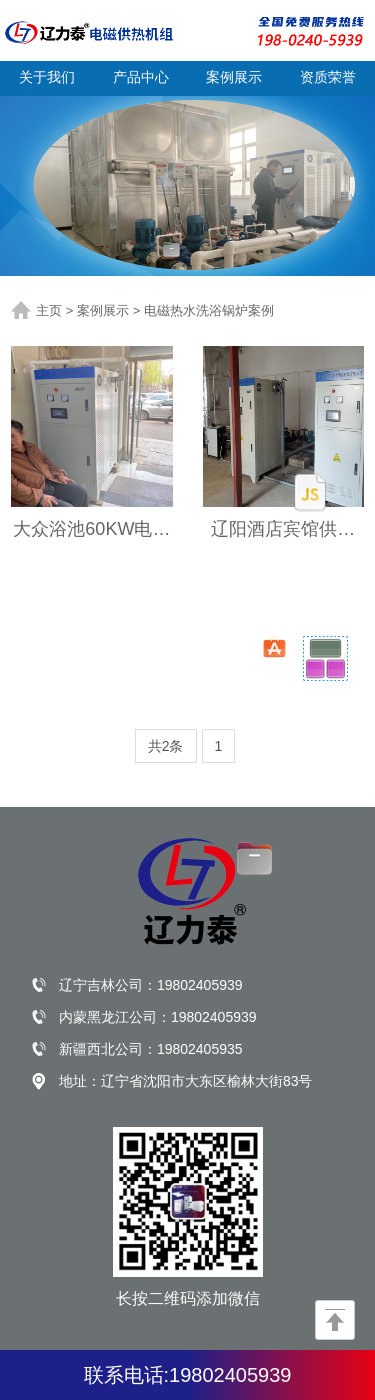 The height and width of the screenshot is (1400, 375). What do you see at coordinates (325, 658) in the screenshot?
I see `select all items in the current view` at bounding box center [325, 658].